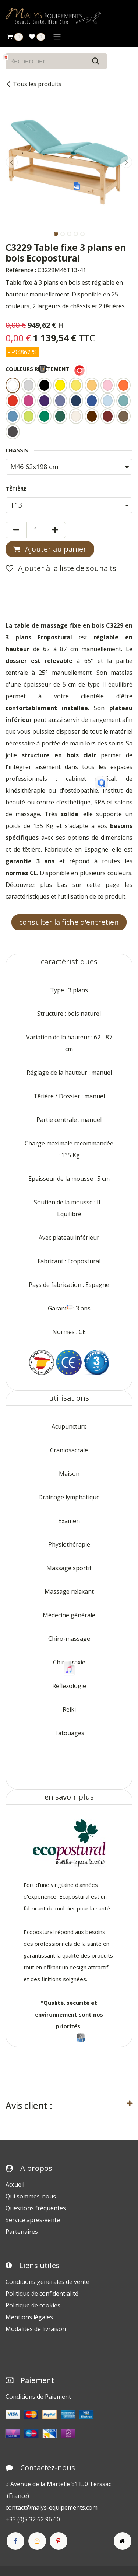 This screenshot has height=2576, width=138. What do you see at coordinates (6, 57) in the screenshot?
I see `a scala programming language source file` at bounding box center [6, 57].